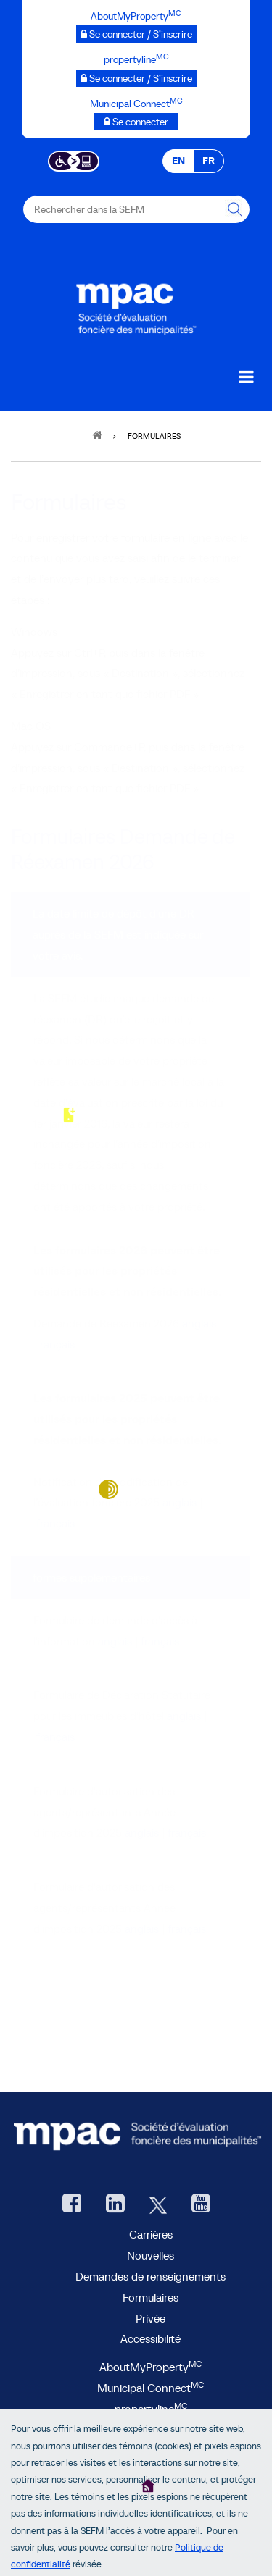  Describe the element at coordinates (108, 1489) in the screenshot. I see `open tor browser for anonymous web browsing` at that location.